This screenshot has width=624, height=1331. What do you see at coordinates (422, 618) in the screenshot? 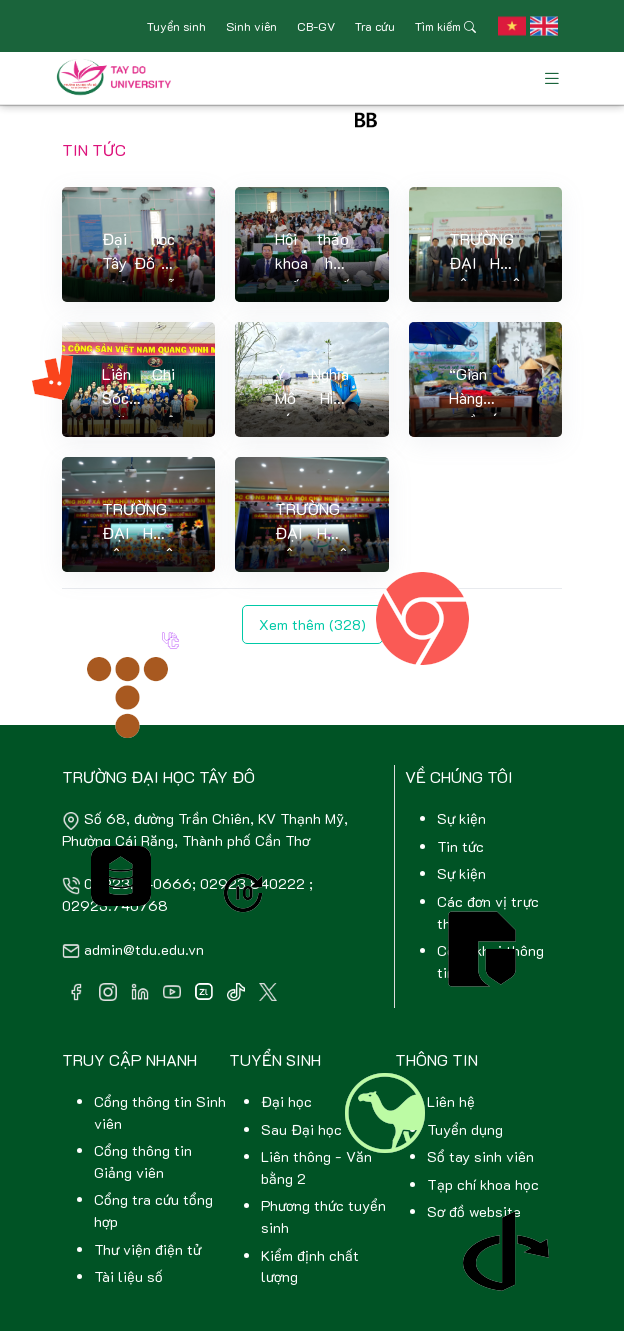
I see `open Google Chrome browser` at bounding box center [422, 618].